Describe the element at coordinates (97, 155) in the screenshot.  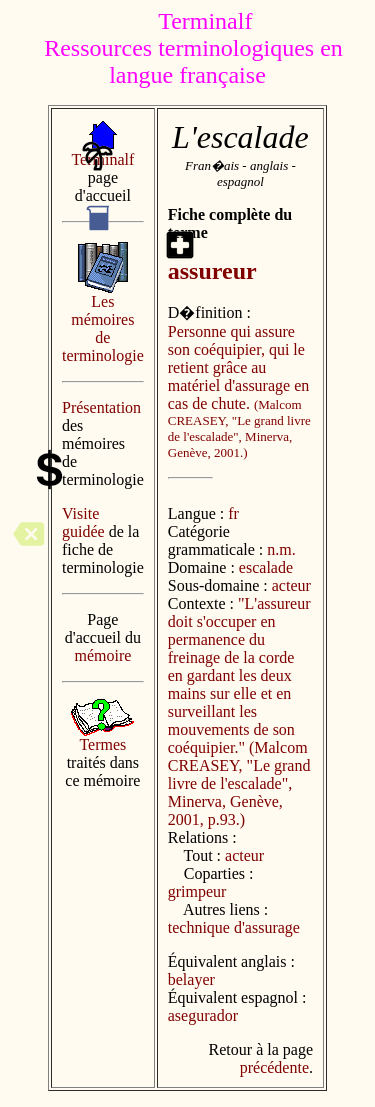
I see `browse tropical or beach vacation destinations` at that location.